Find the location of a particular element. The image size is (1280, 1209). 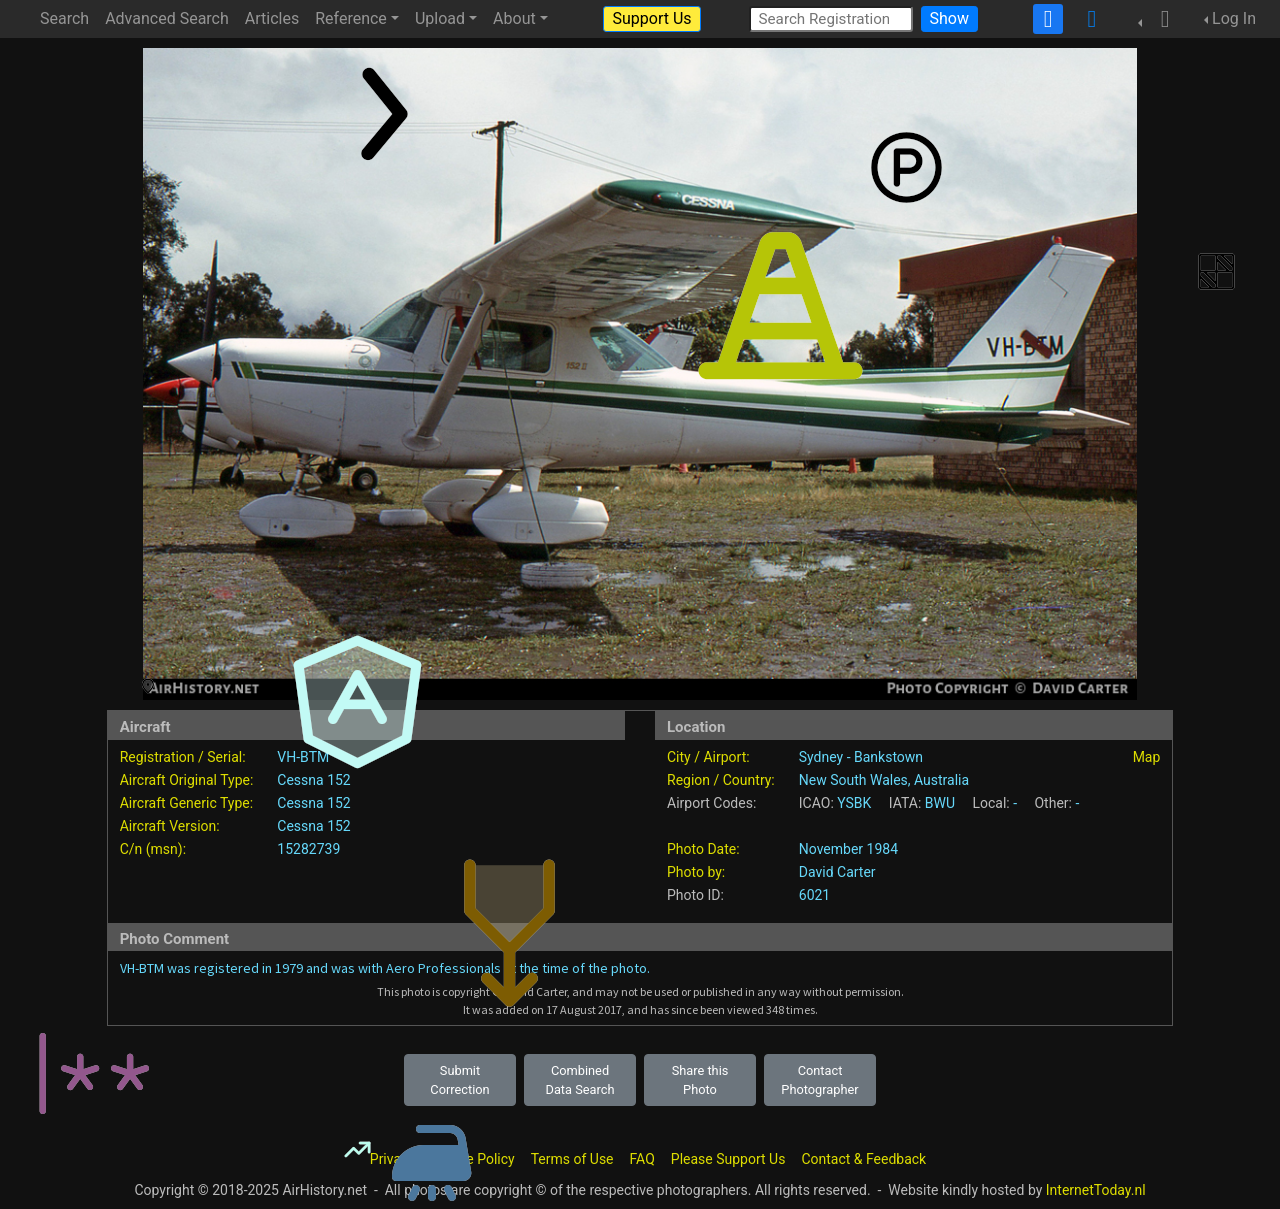

merge branches or items together is located at coordinates (509, 927).